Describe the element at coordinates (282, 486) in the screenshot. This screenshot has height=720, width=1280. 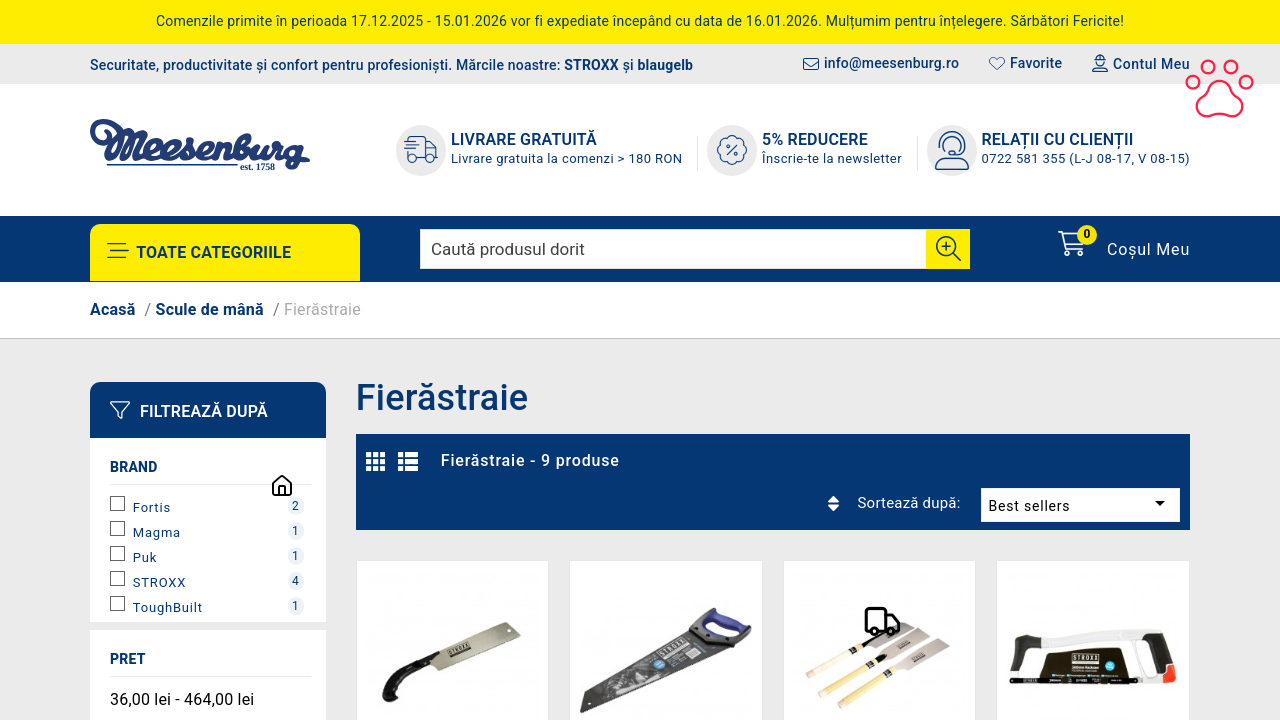
I see `navigate to home screen` at that location.